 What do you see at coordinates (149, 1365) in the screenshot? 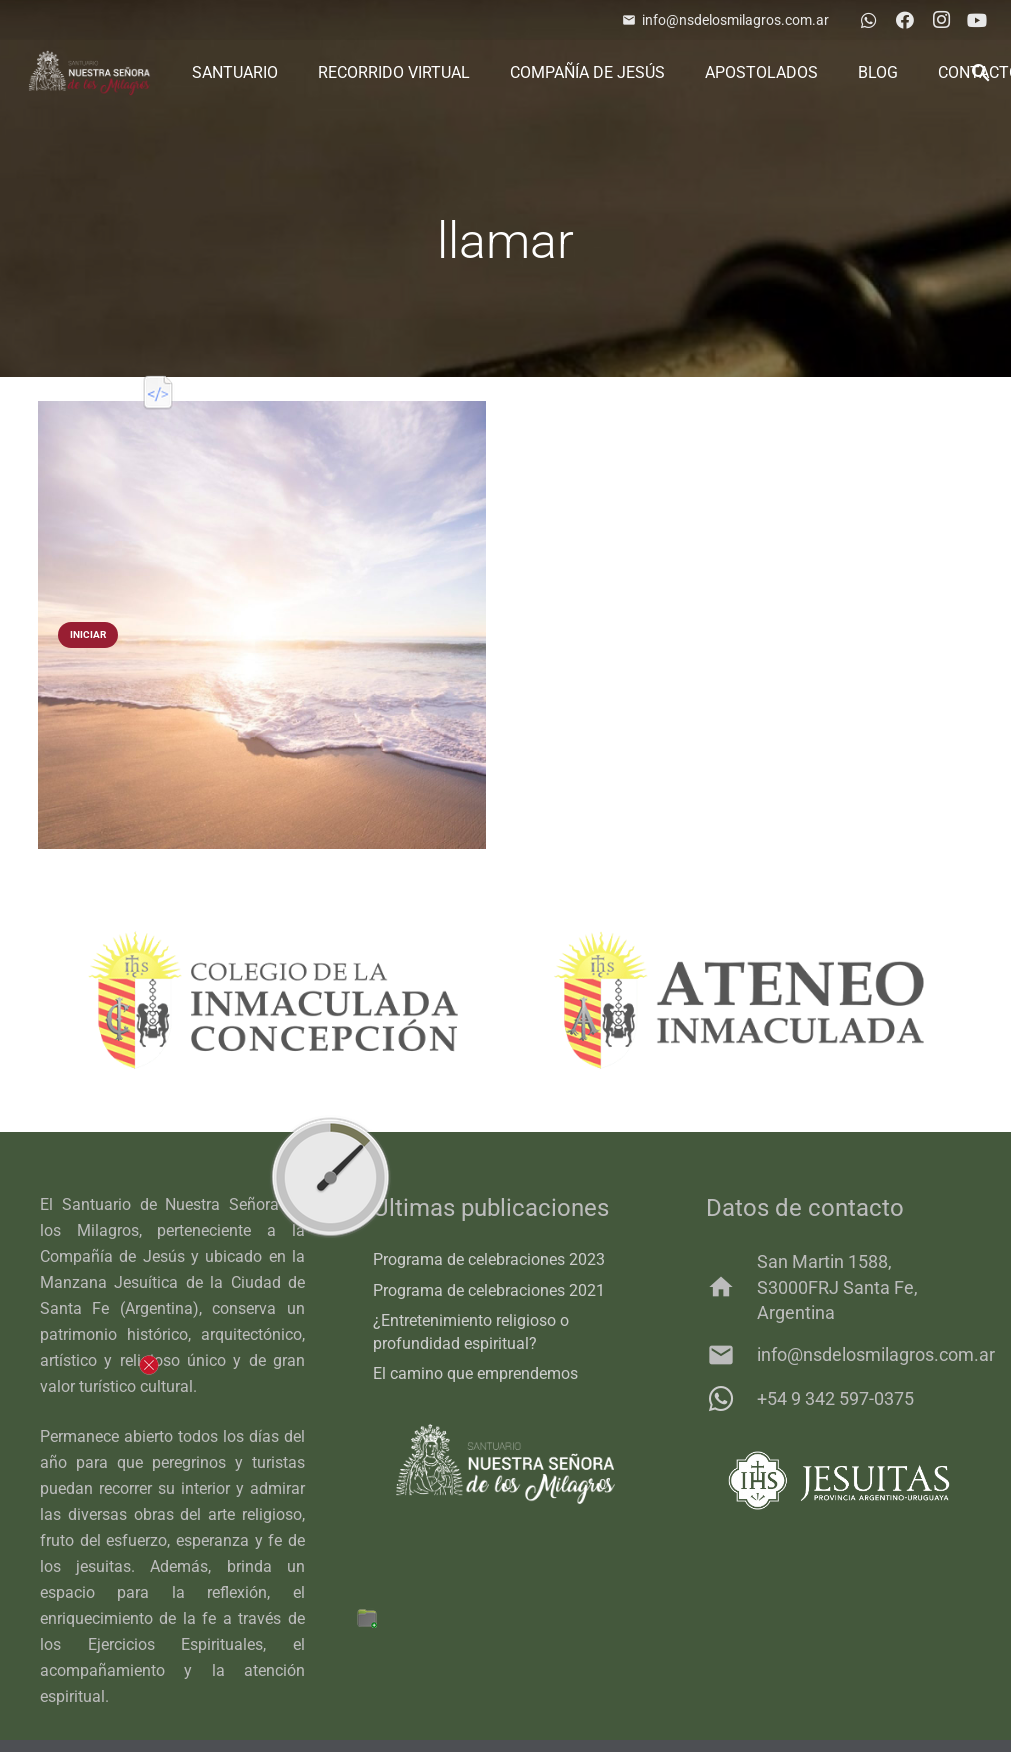
I see `indicates a file or content that cannot be read or accessed` at bounding box center [149, 1365].